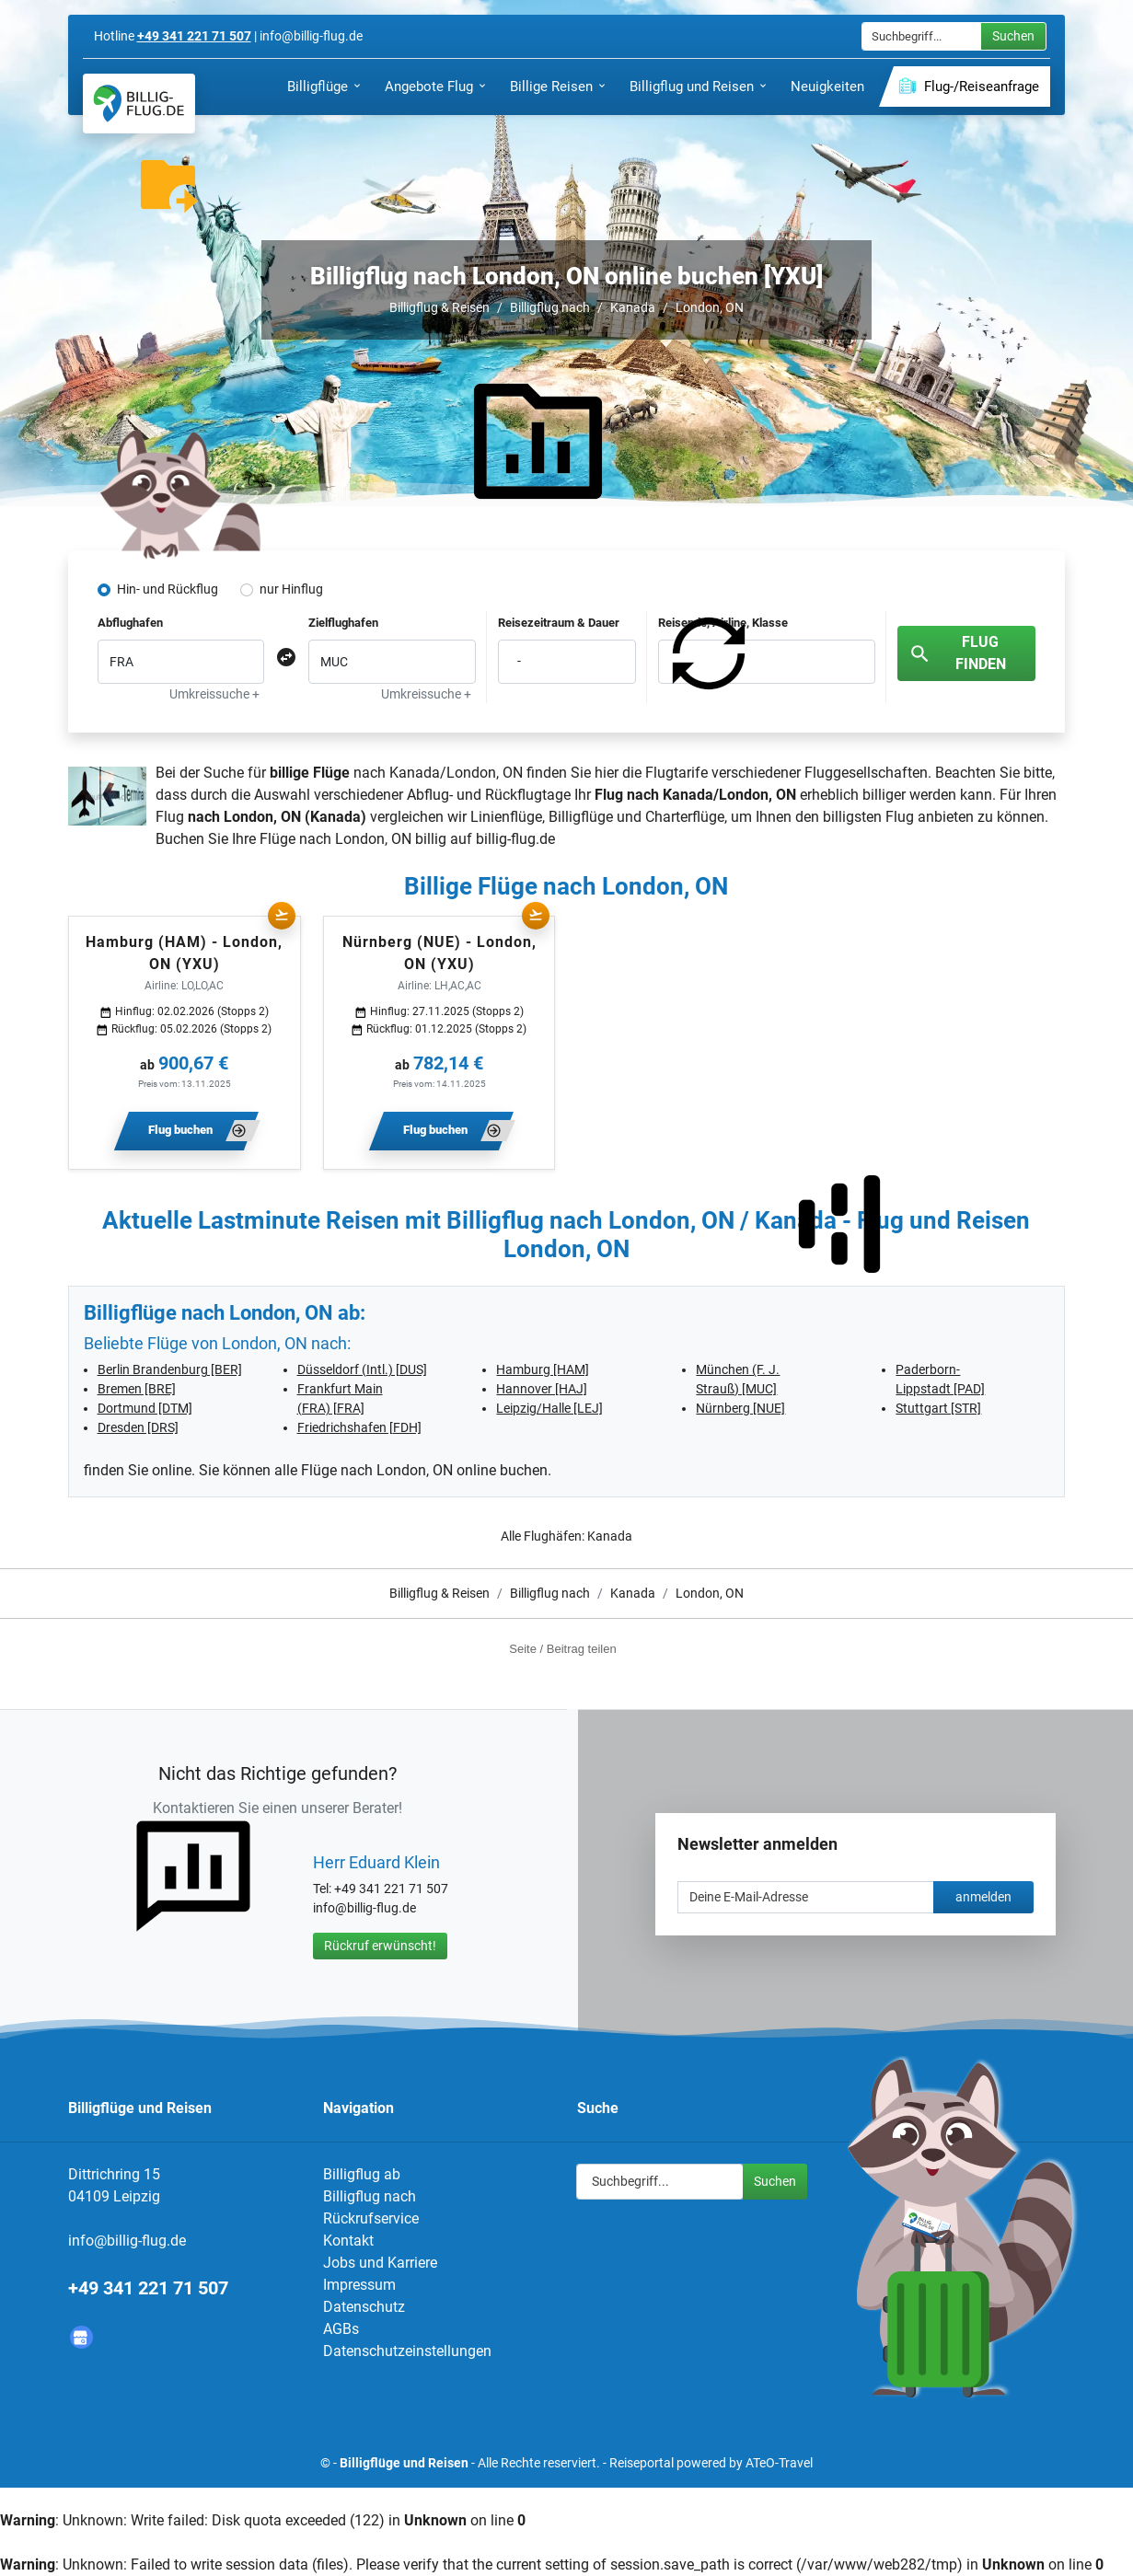 The width and height of the screenshot is (1133, 2576). I want to click on refresh or reload content, so click(709, 653).